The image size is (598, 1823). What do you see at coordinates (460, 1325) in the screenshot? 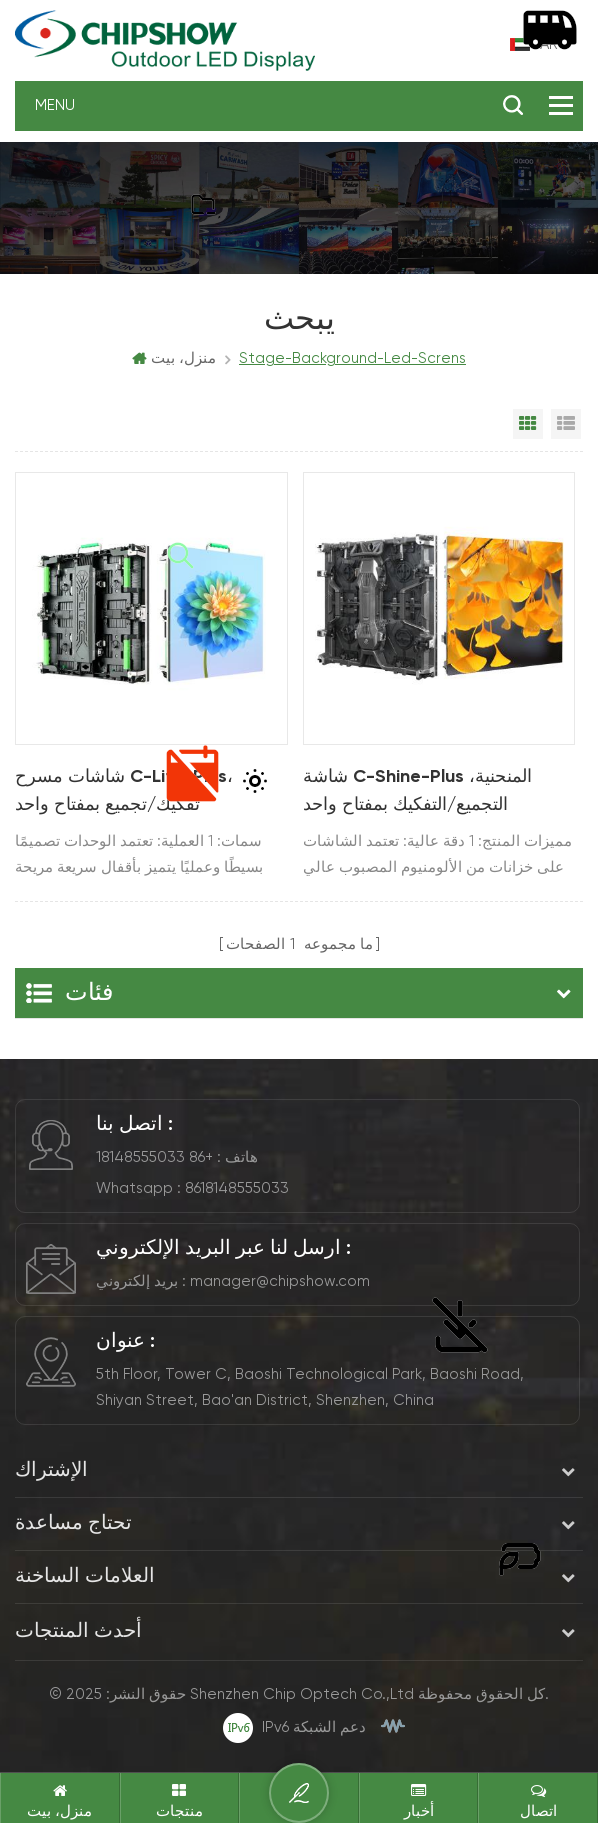
I see `download unavailable or disabled` at bounding box center [460, 1325].